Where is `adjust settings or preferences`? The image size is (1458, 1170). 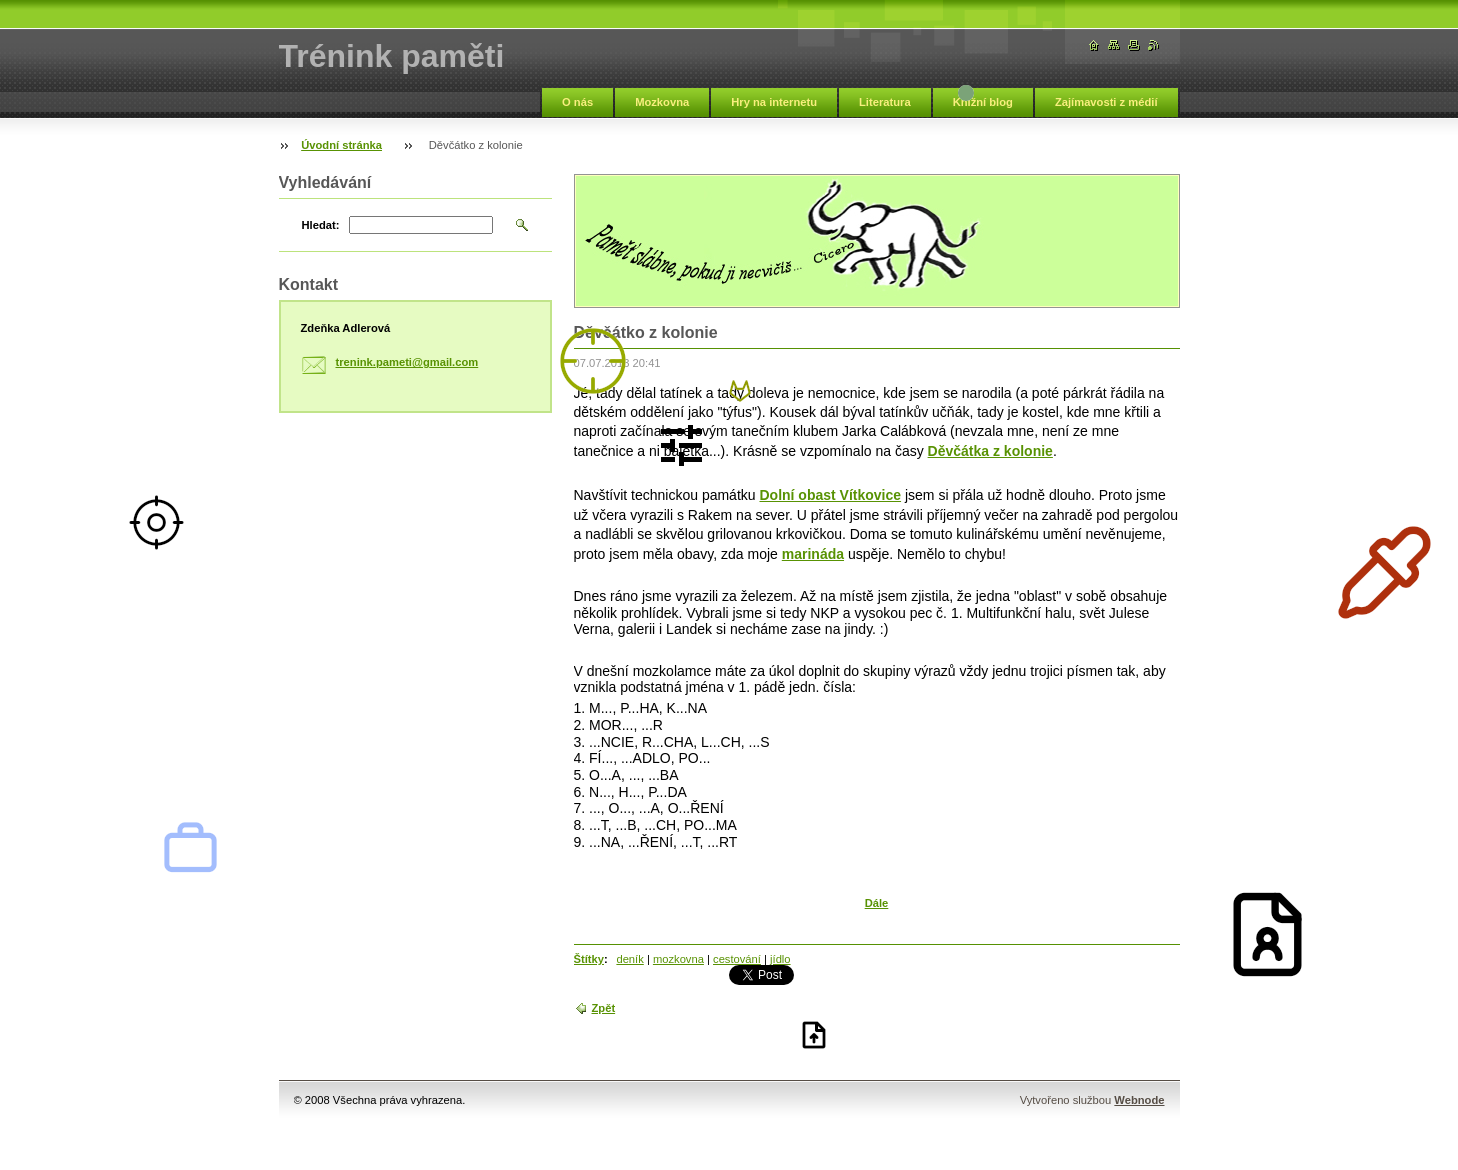 adjust settings or preferences is located at coordinates (681, 445).